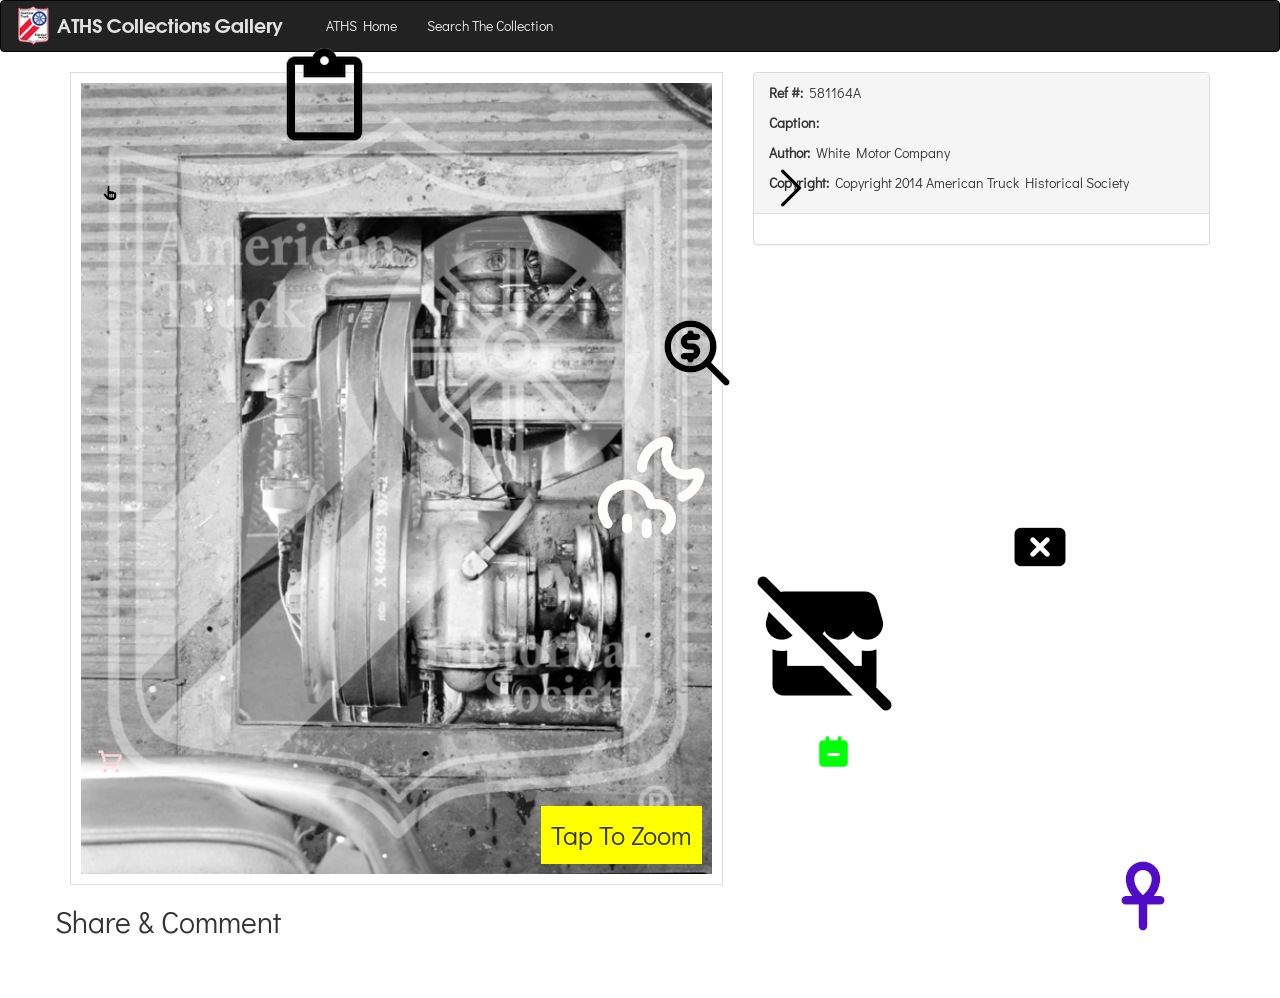 The width and height of the screenshot is (1280, 998). Describe the element at coordinates (110, 761) in the screenshot. I see `view your shopping cart` at that location.